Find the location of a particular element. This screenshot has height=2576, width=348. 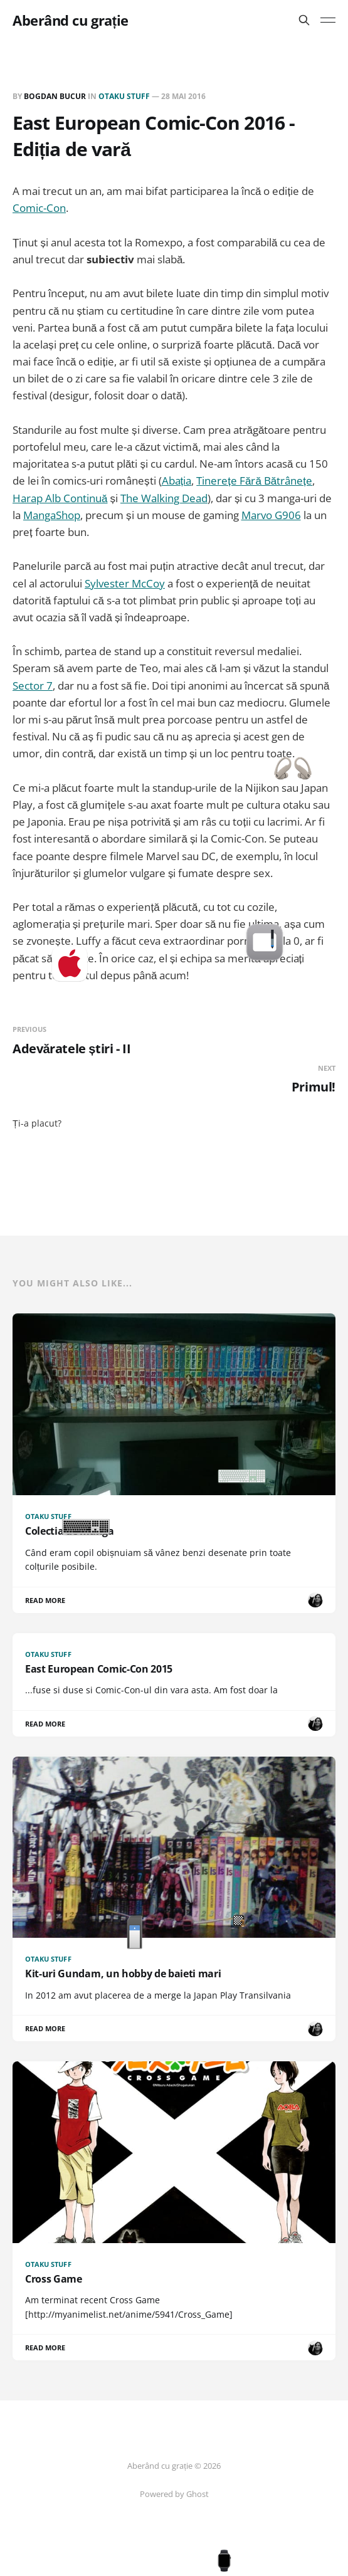

access memory stick or removable storage is located at coordinates (134, 1932).